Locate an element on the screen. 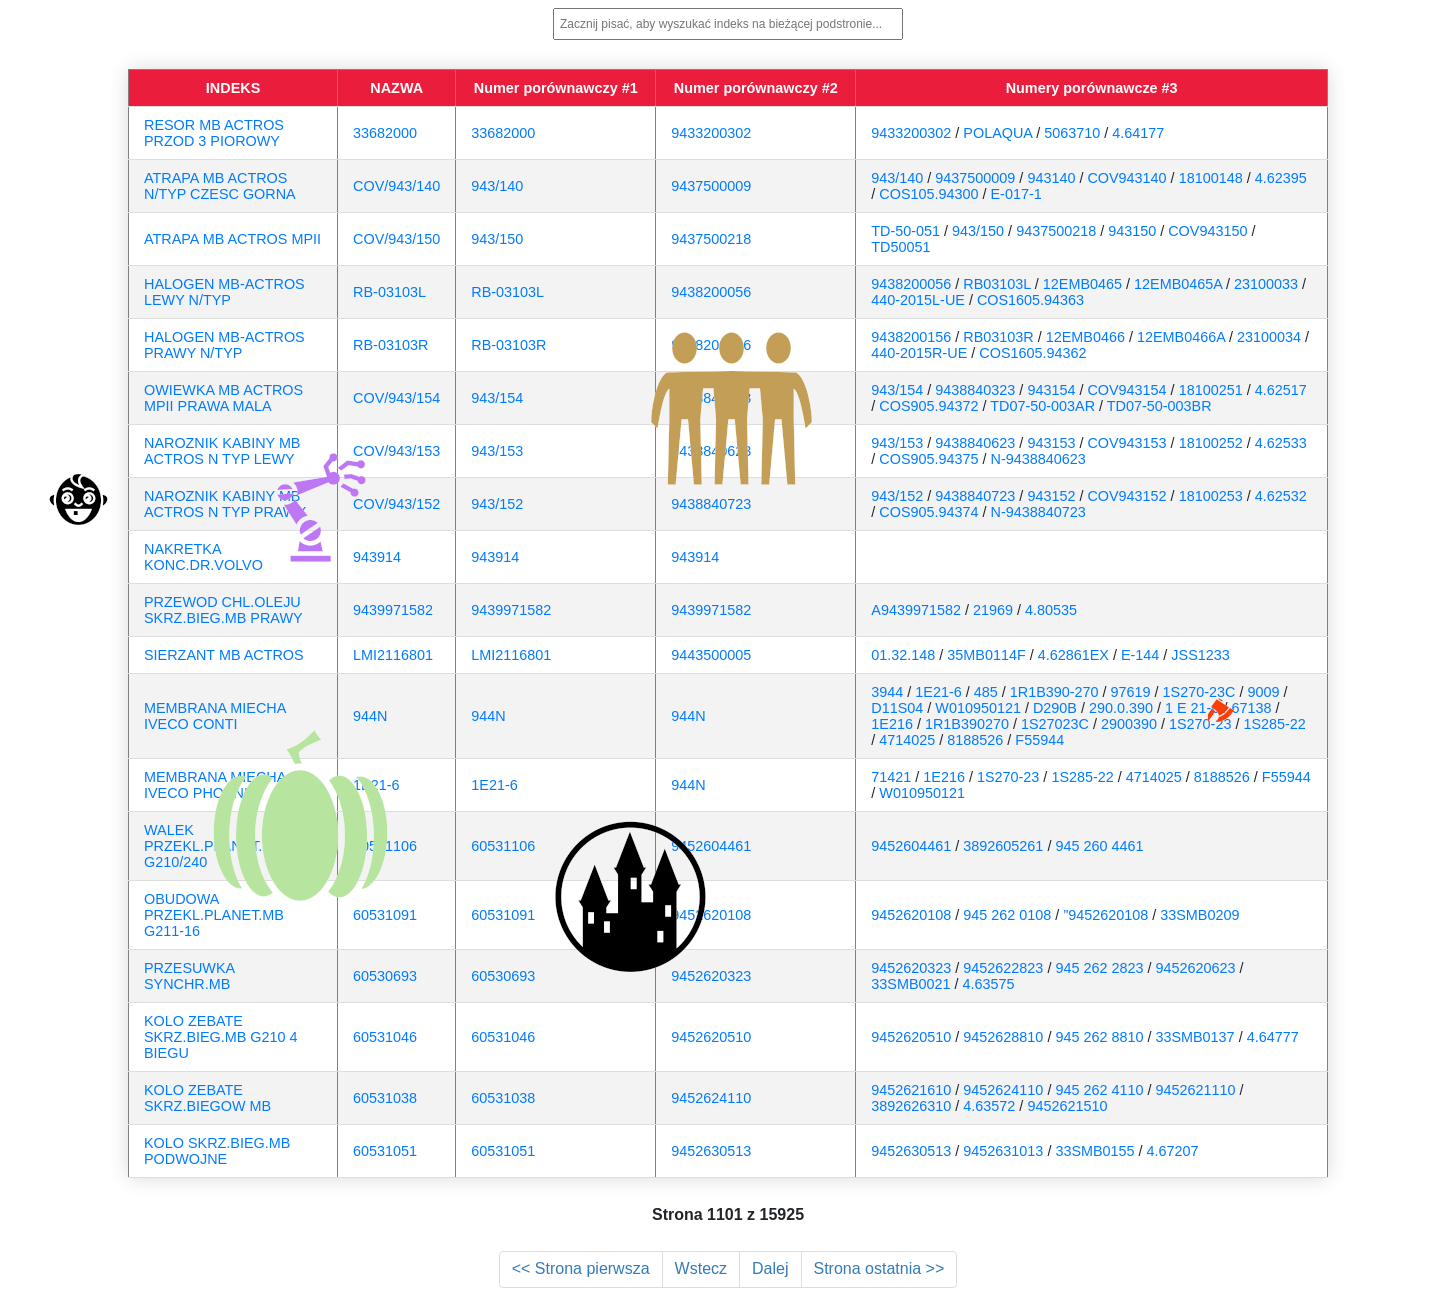 Image resolution: width=1456 pixels, height=1304 pixels. equip axe tool or weapon is located at coordinates (1221, 711).